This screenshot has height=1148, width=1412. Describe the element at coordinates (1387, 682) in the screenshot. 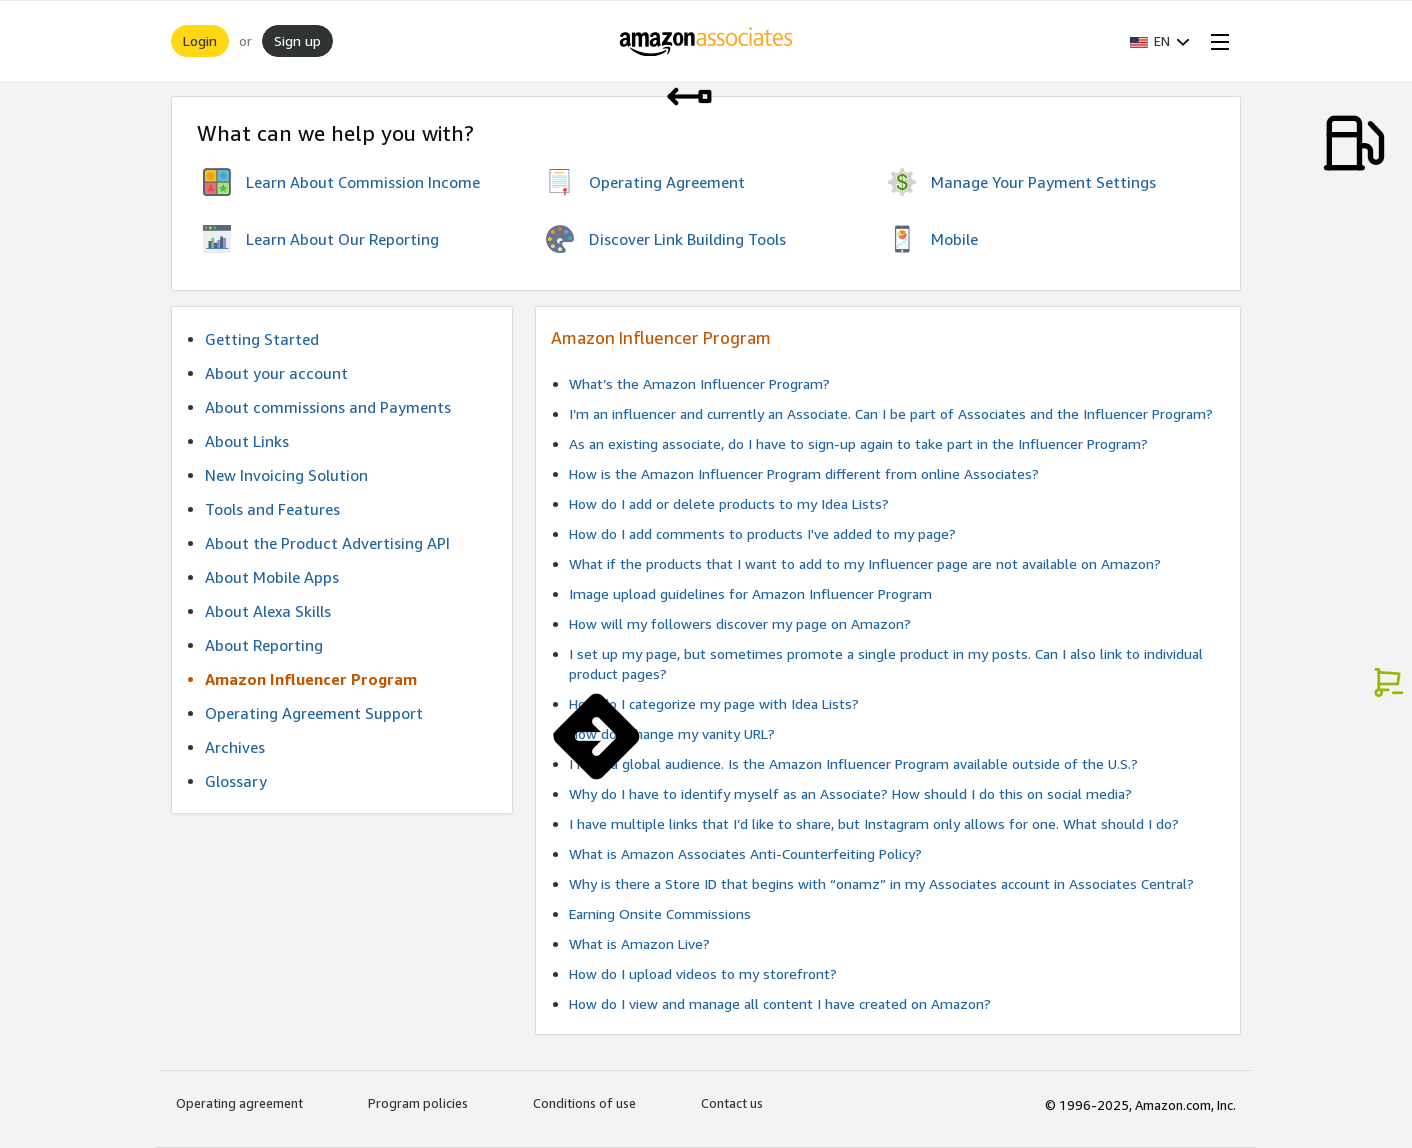

I see `remove an item from your cart` at that location.